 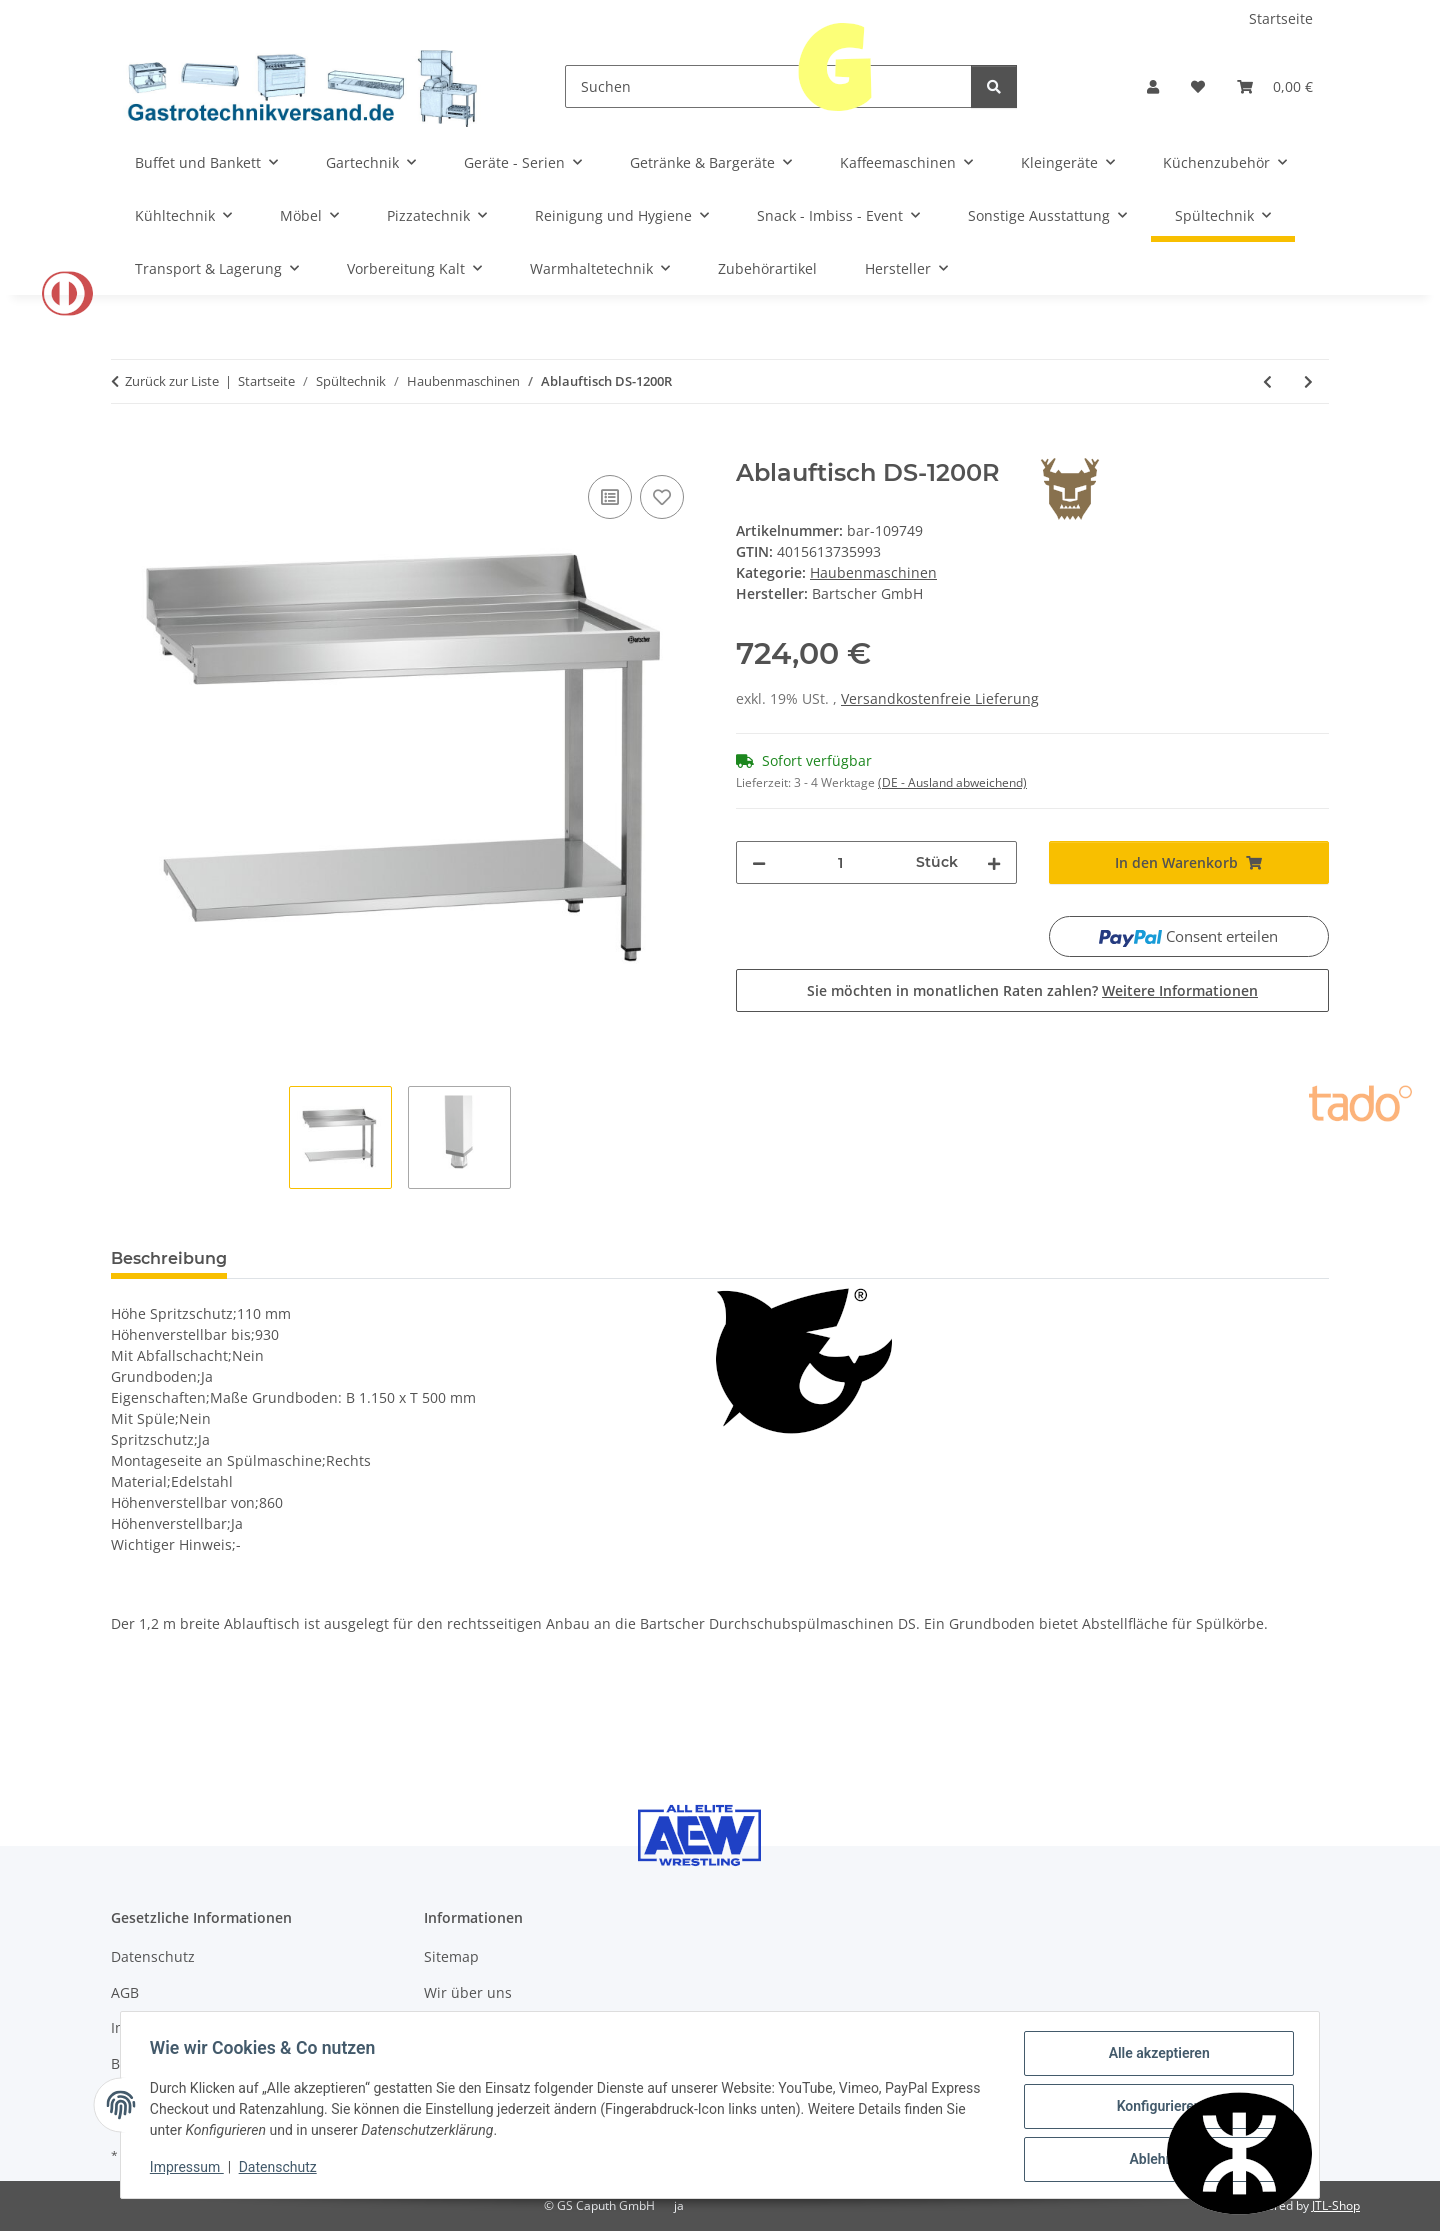 What do you see at coordinates (699, 1835) in the screenshot?
I see `visit the All Elite Wrestling website` at bounding box center [699, 1835].